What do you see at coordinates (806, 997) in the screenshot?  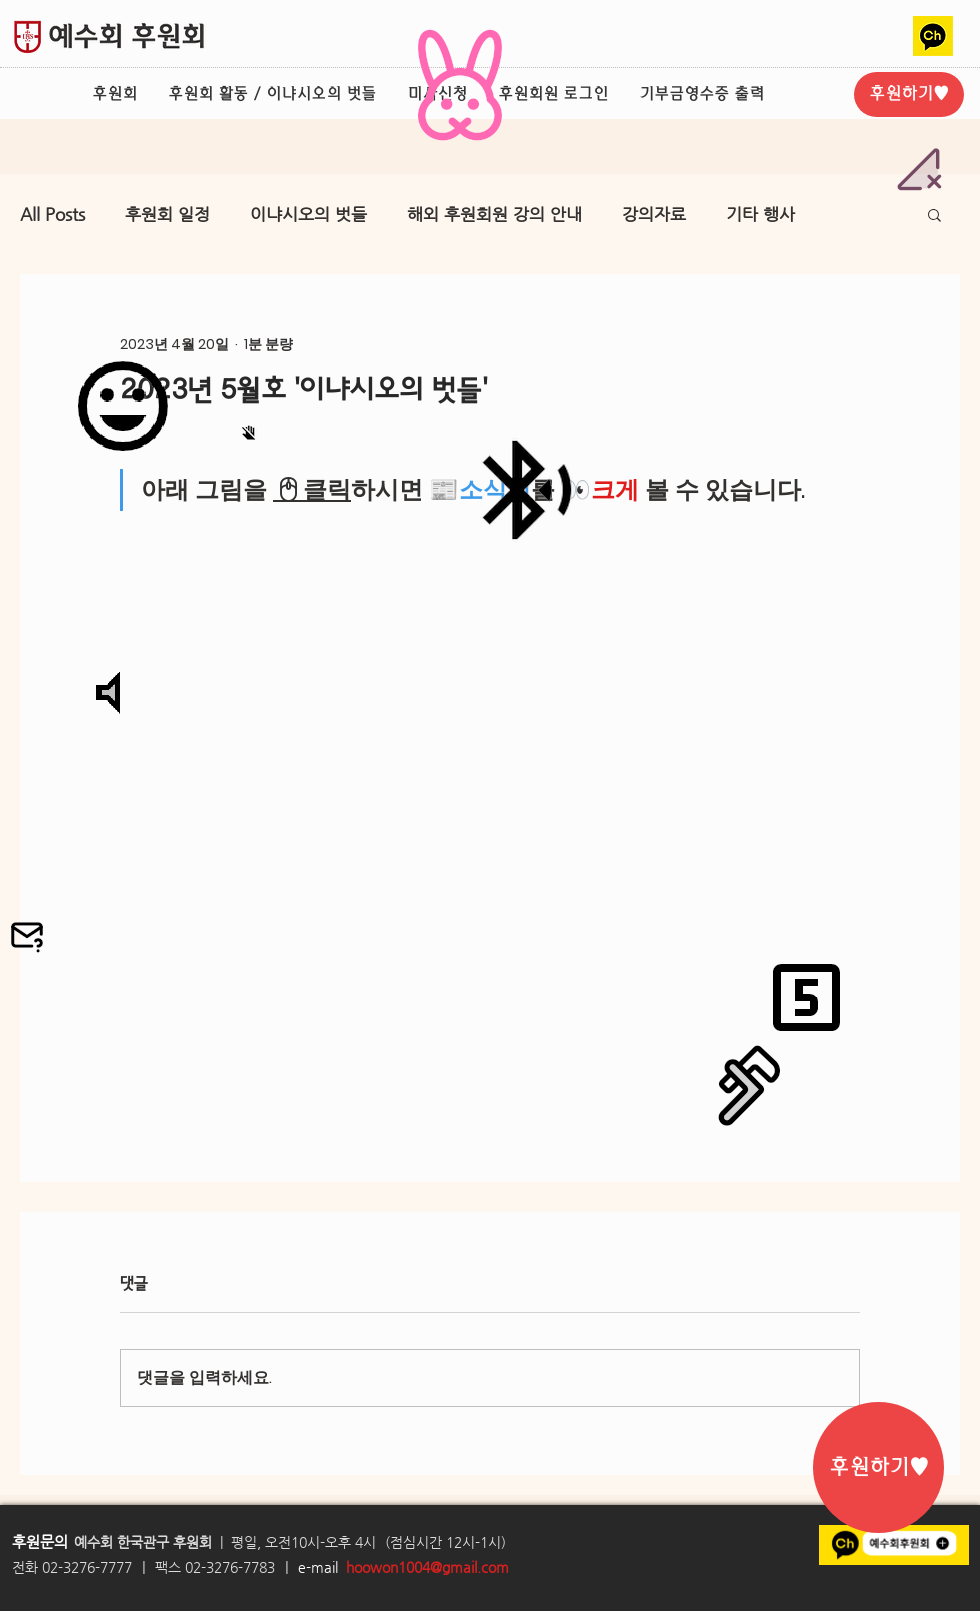 I see `indicates step 5 in a multi-step process` at bounding box center [806, 997].